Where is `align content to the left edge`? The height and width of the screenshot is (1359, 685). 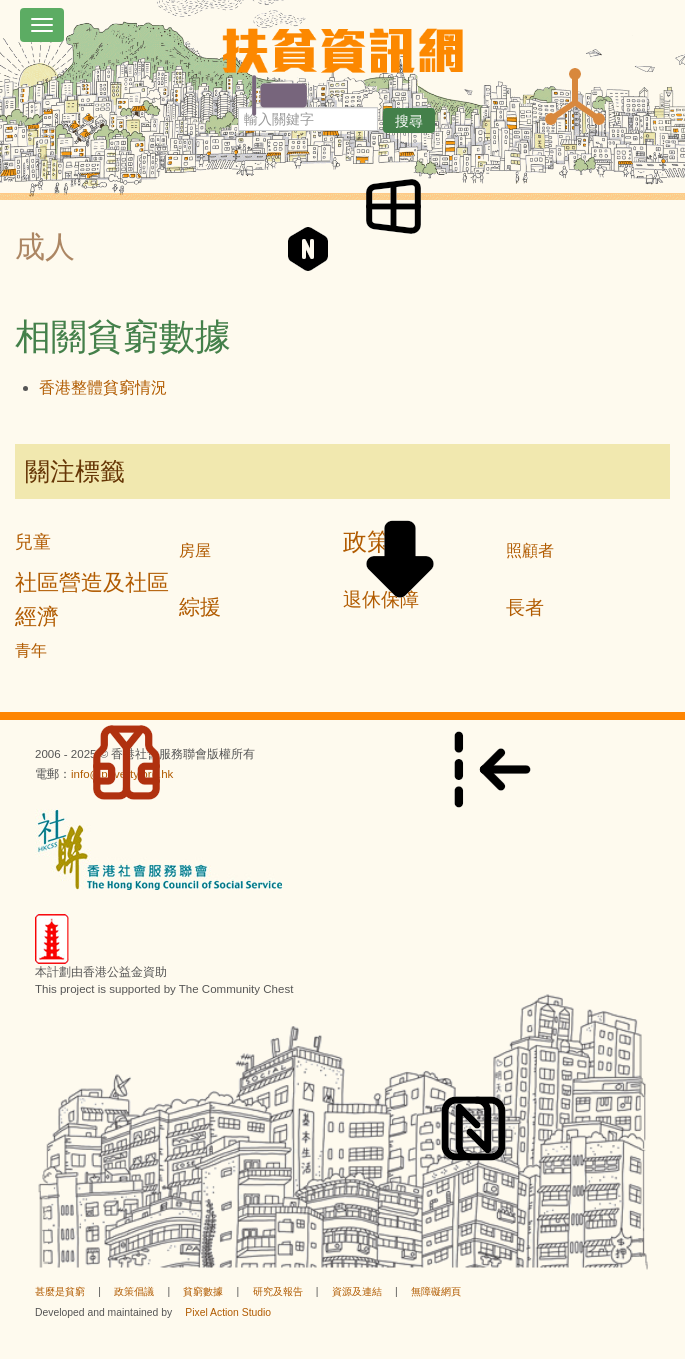
align content to the left edge is located at coordinates (278, 95).